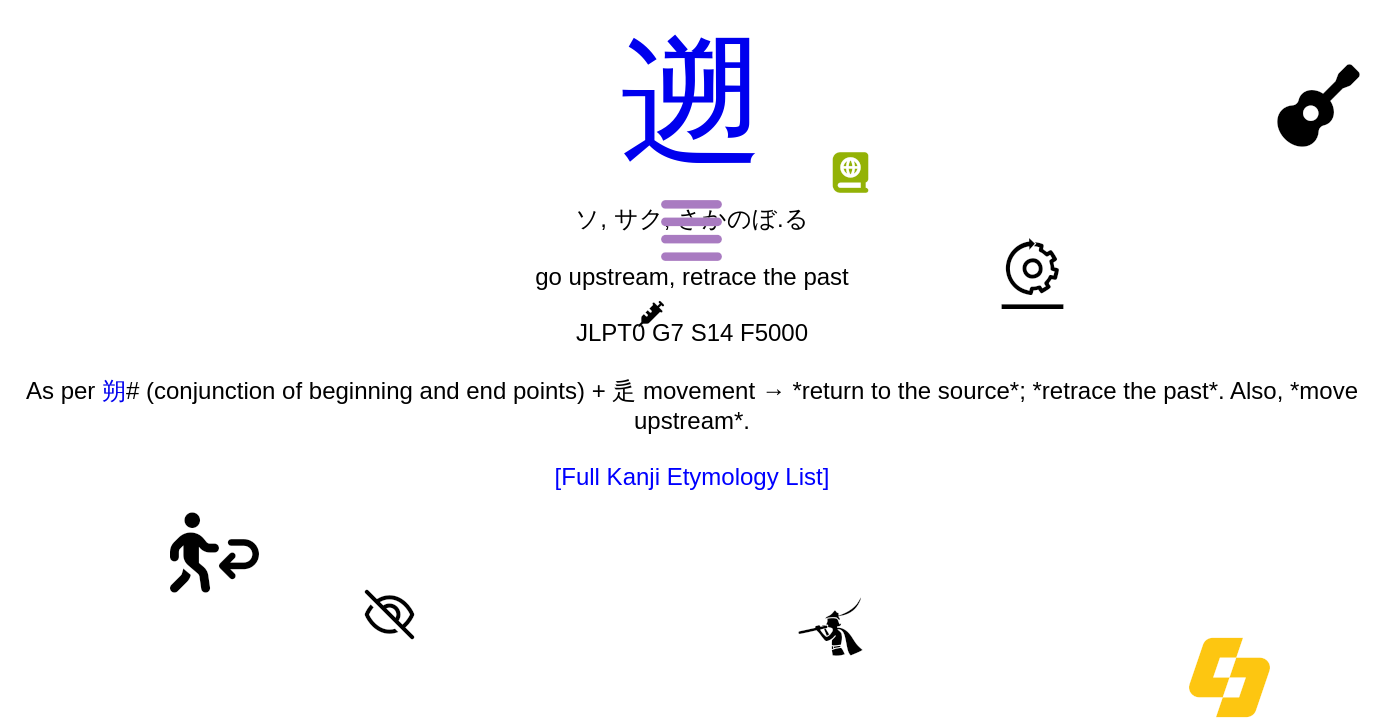 The height and width of the screenshot is (720, 1384). Describe the element at coordinates (830, 626) in the screenshot. I see `pied piper logo` at that location.